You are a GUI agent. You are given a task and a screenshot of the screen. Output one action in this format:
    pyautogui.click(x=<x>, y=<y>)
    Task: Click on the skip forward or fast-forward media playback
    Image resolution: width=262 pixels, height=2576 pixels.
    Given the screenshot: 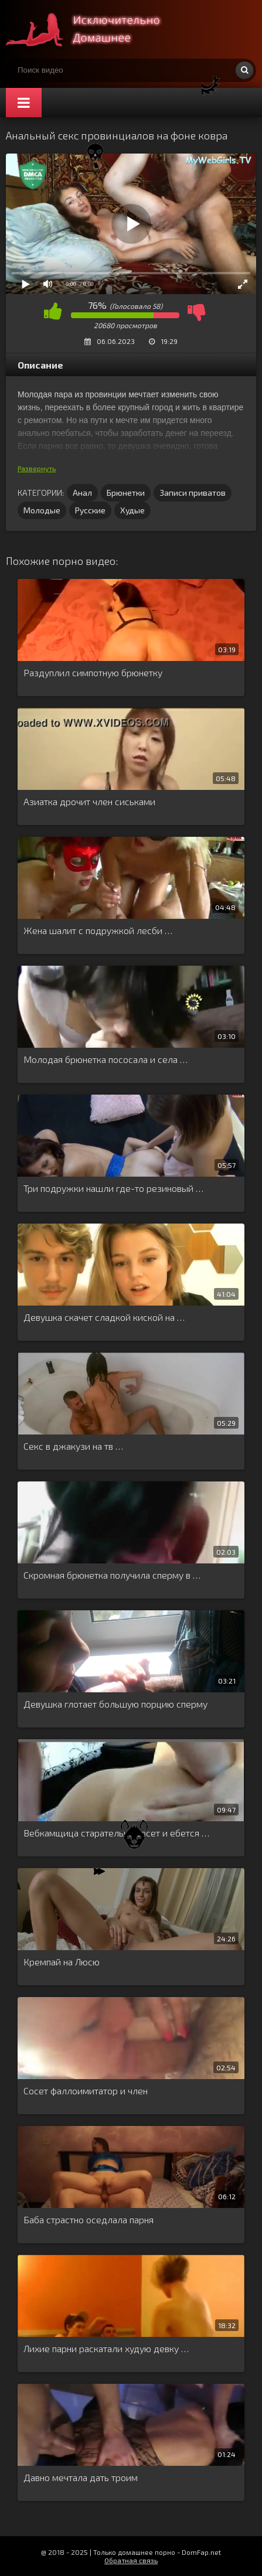 What is the action you would take?
    pyautogui.click(x=99, y=1871)
    